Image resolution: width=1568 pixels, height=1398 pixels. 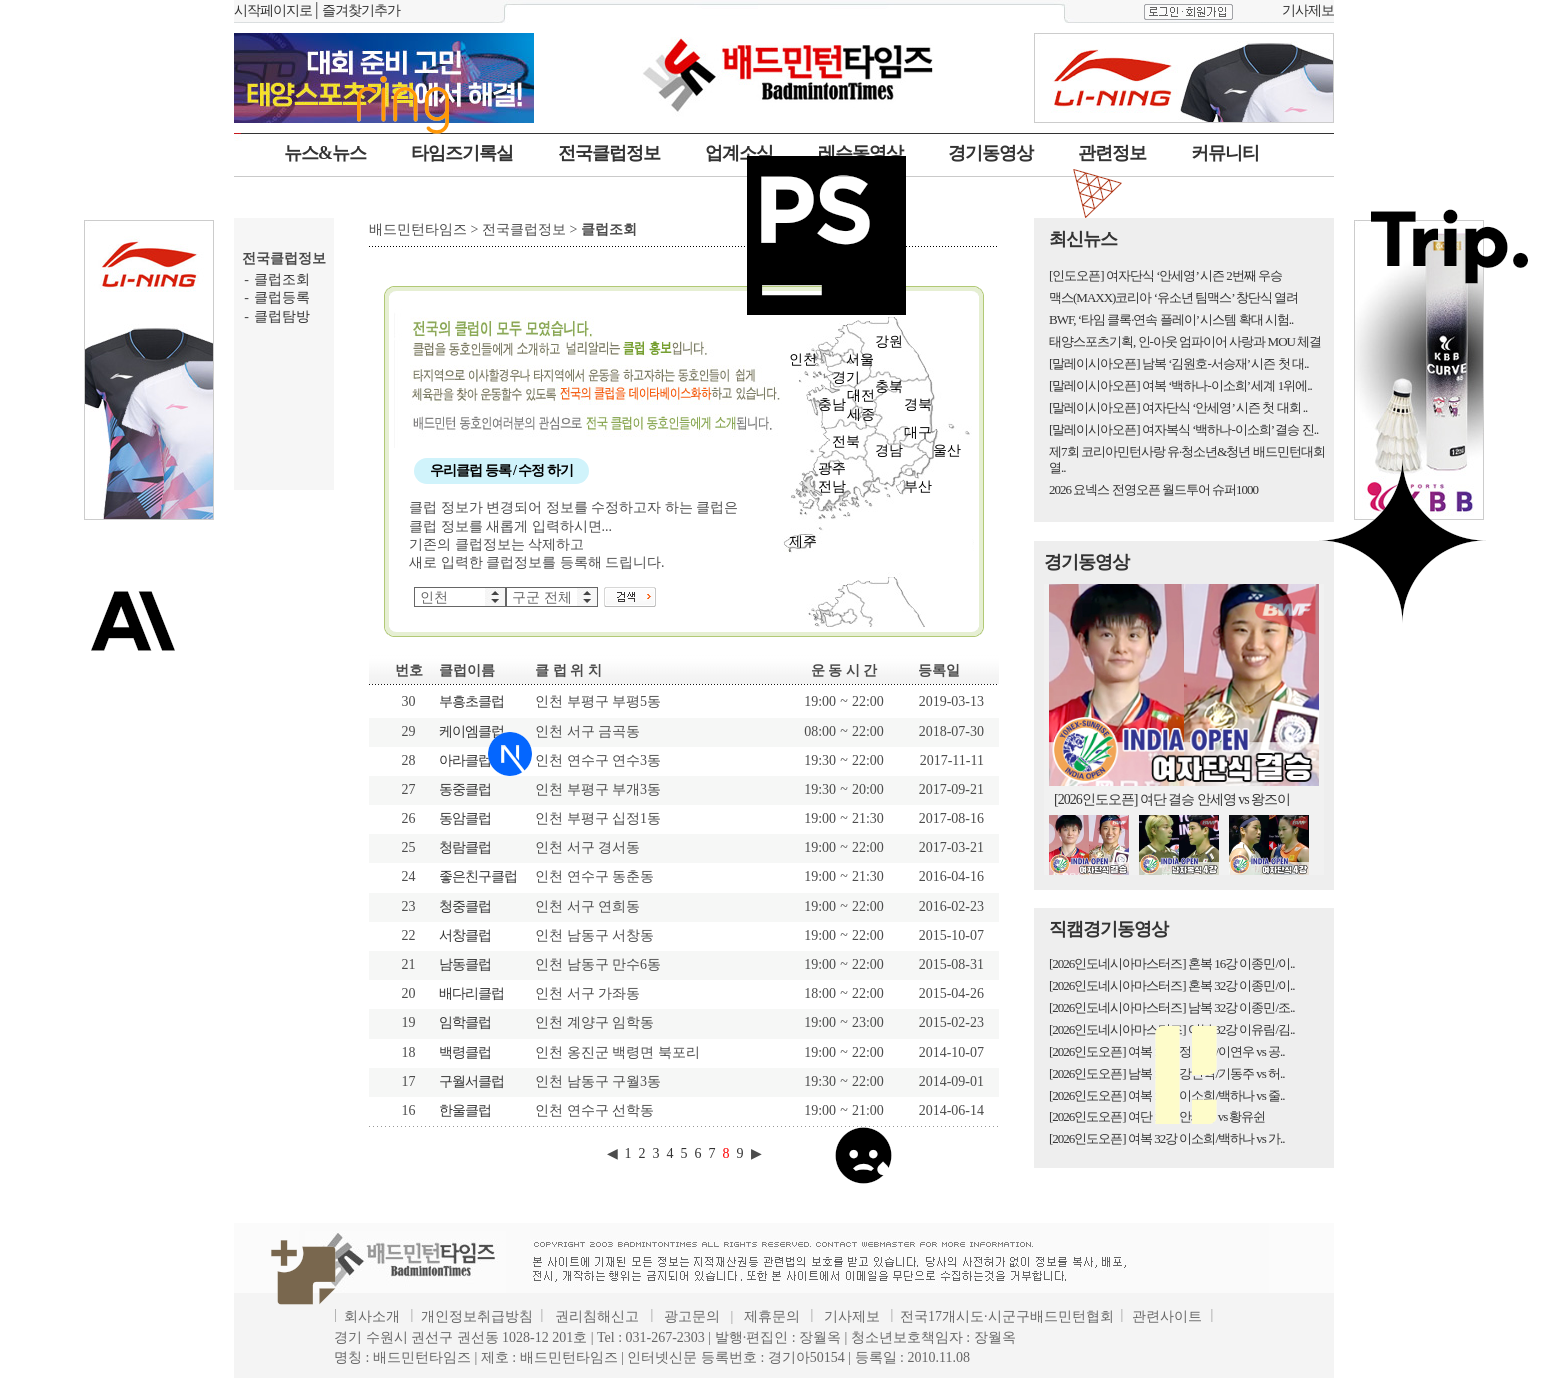 What do you see at coordinates (1402, 540) in the screenshot?
I see `open Google Gemini AI assistant` at bounding box center [1402, 540].